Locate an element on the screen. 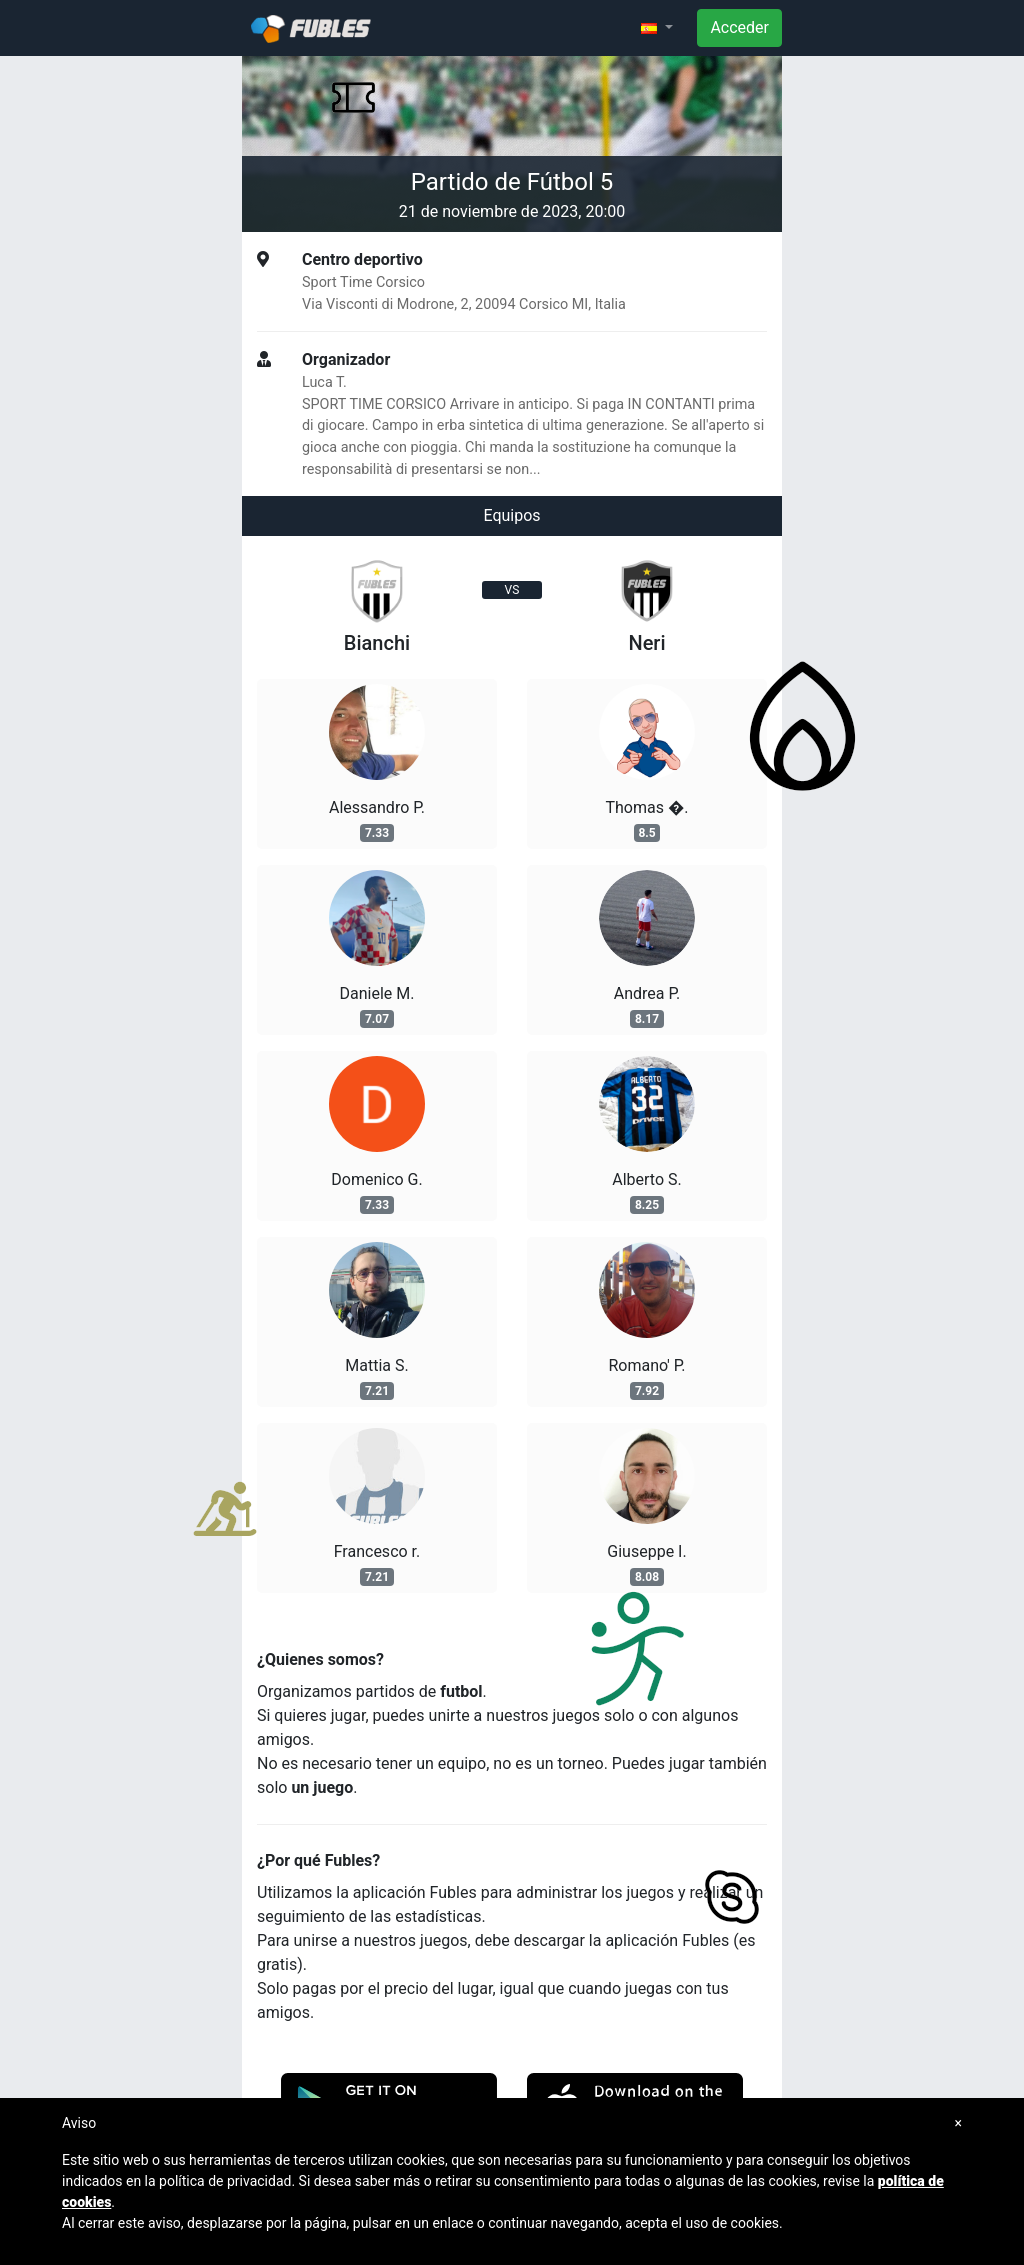  indicates trending or hot content is located at coordinates (802, 728).